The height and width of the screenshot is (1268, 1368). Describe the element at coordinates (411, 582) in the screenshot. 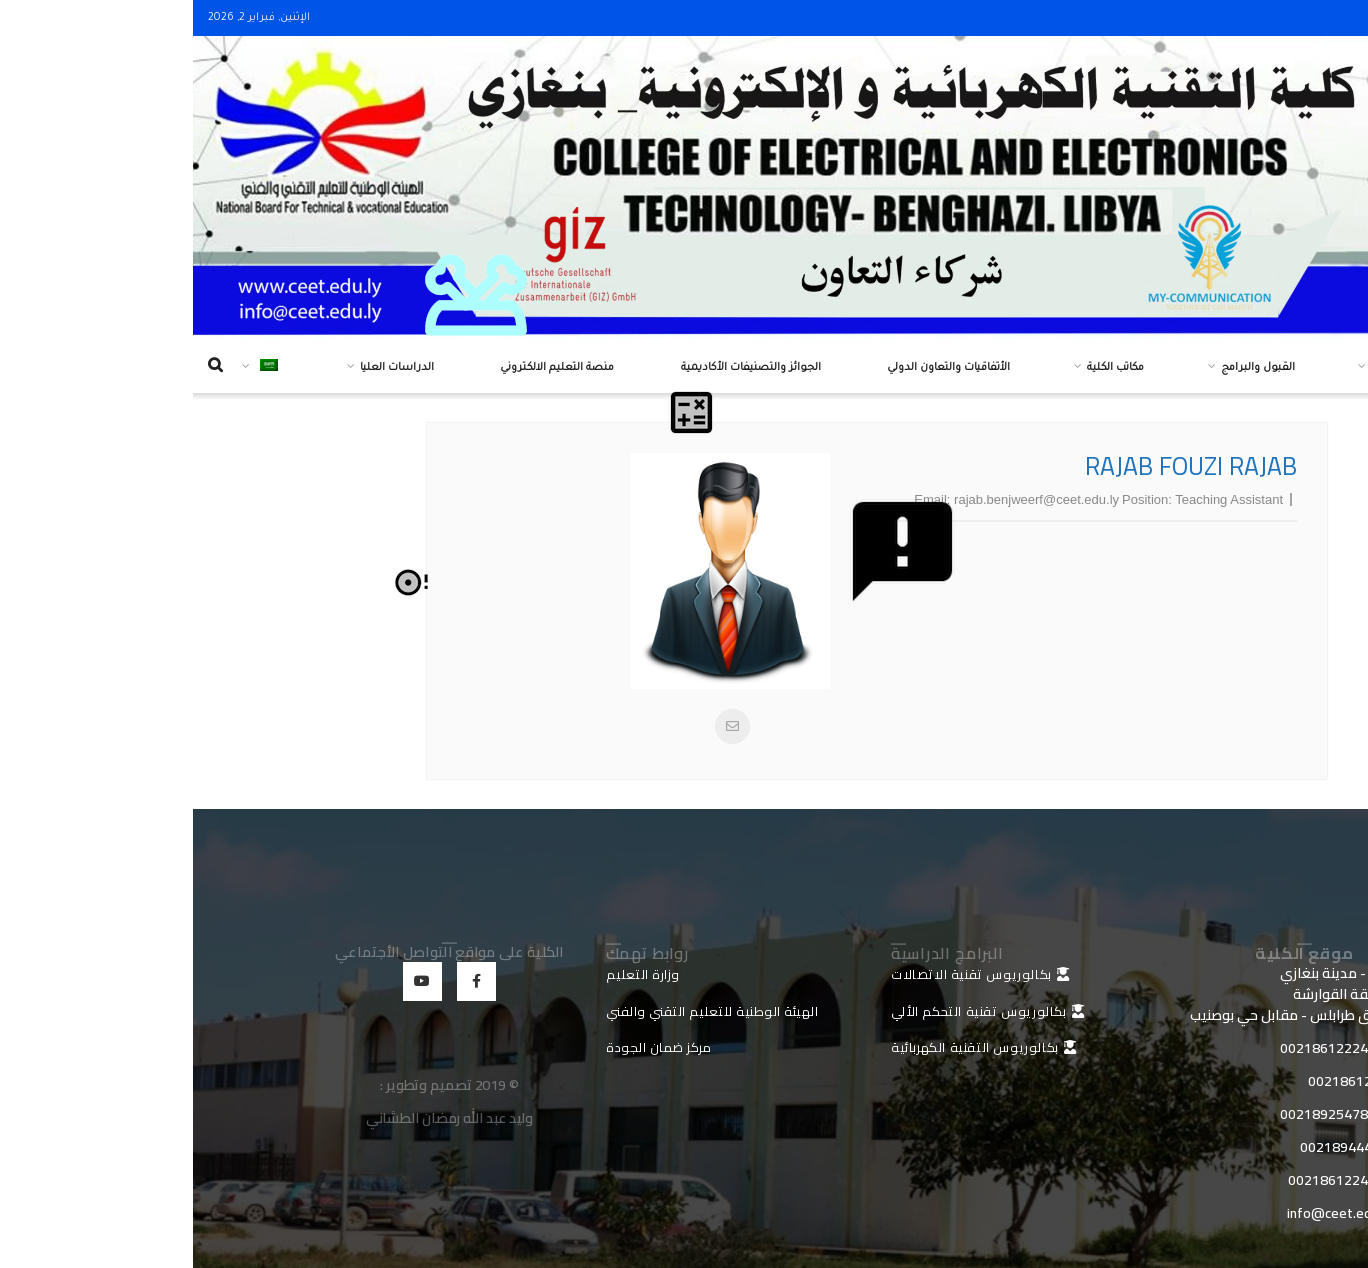

I see `indicates storage disc is full` at that location.